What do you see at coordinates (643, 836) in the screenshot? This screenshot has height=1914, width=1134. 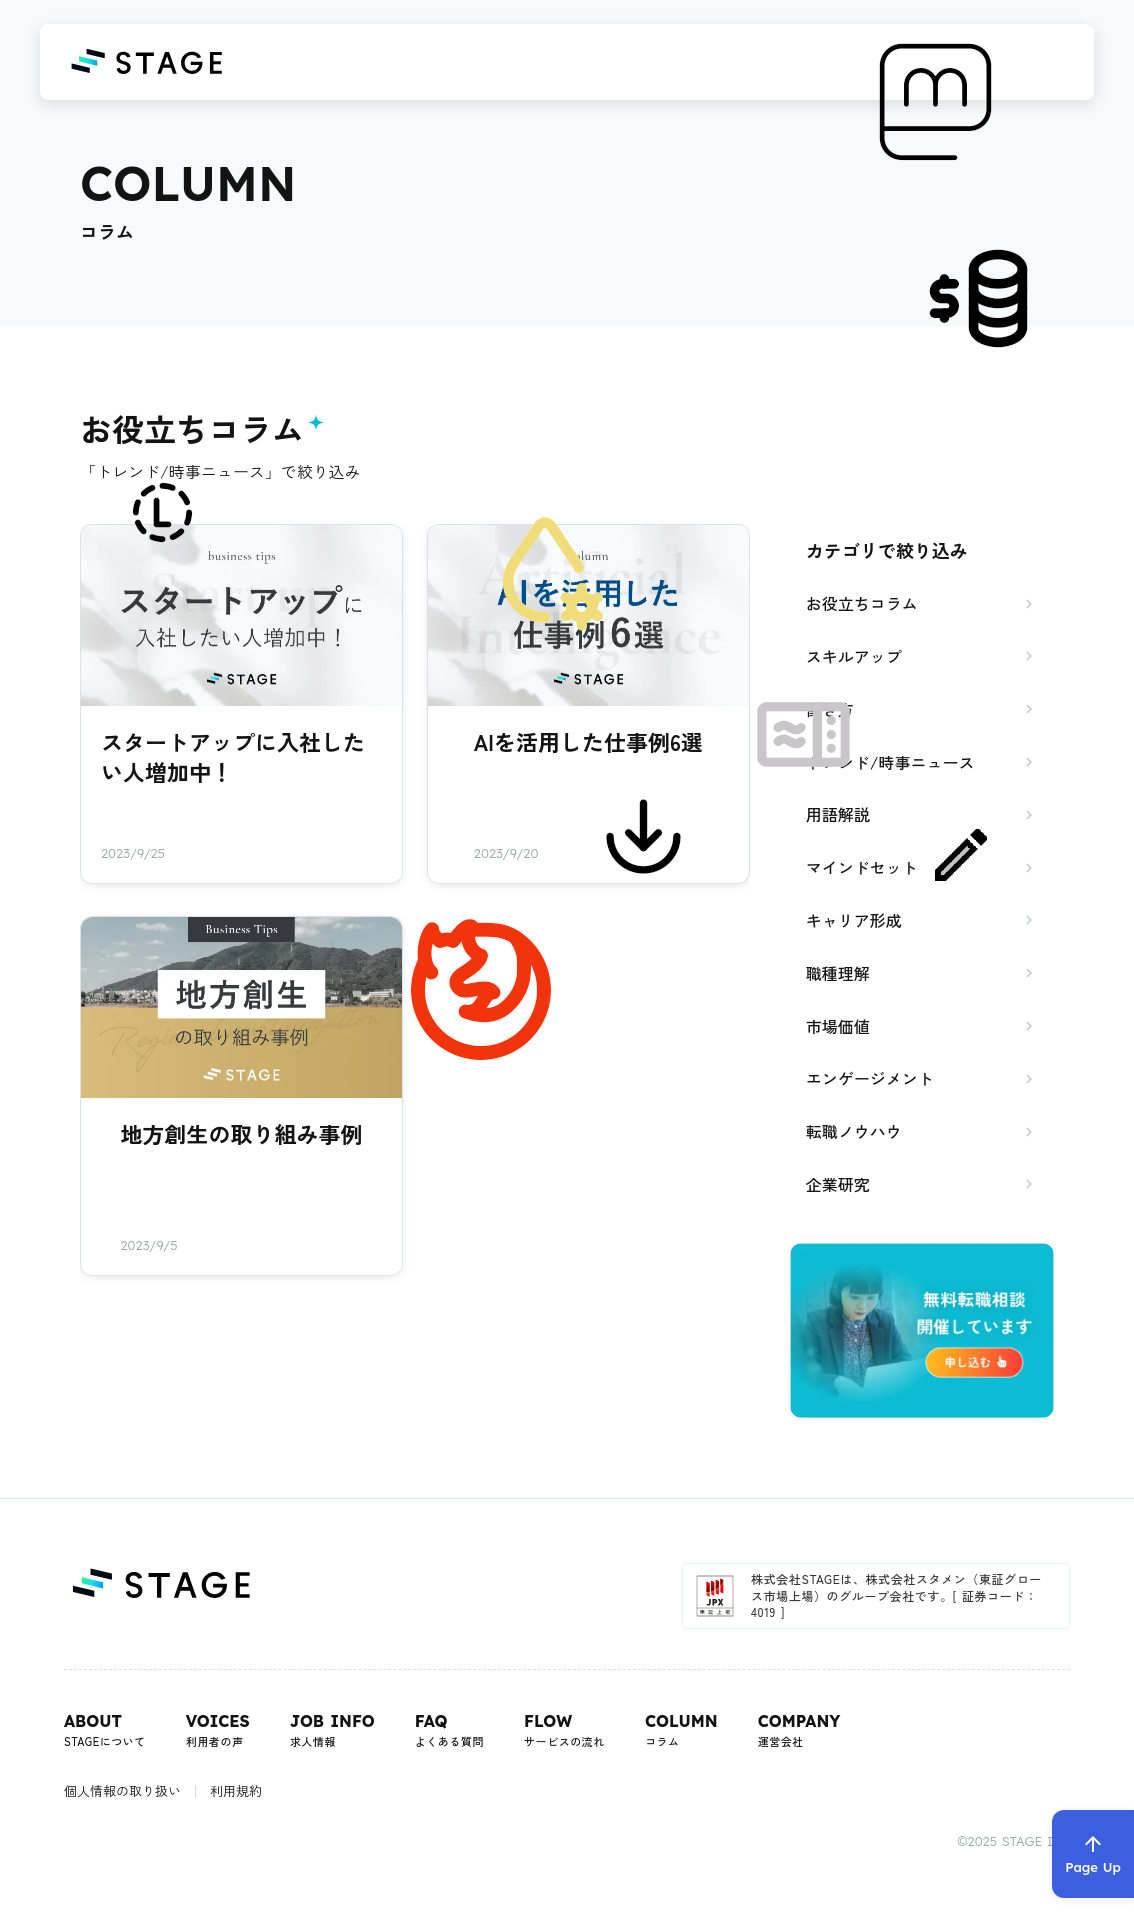 I see `download file to device` at bounding box center [643, 836].